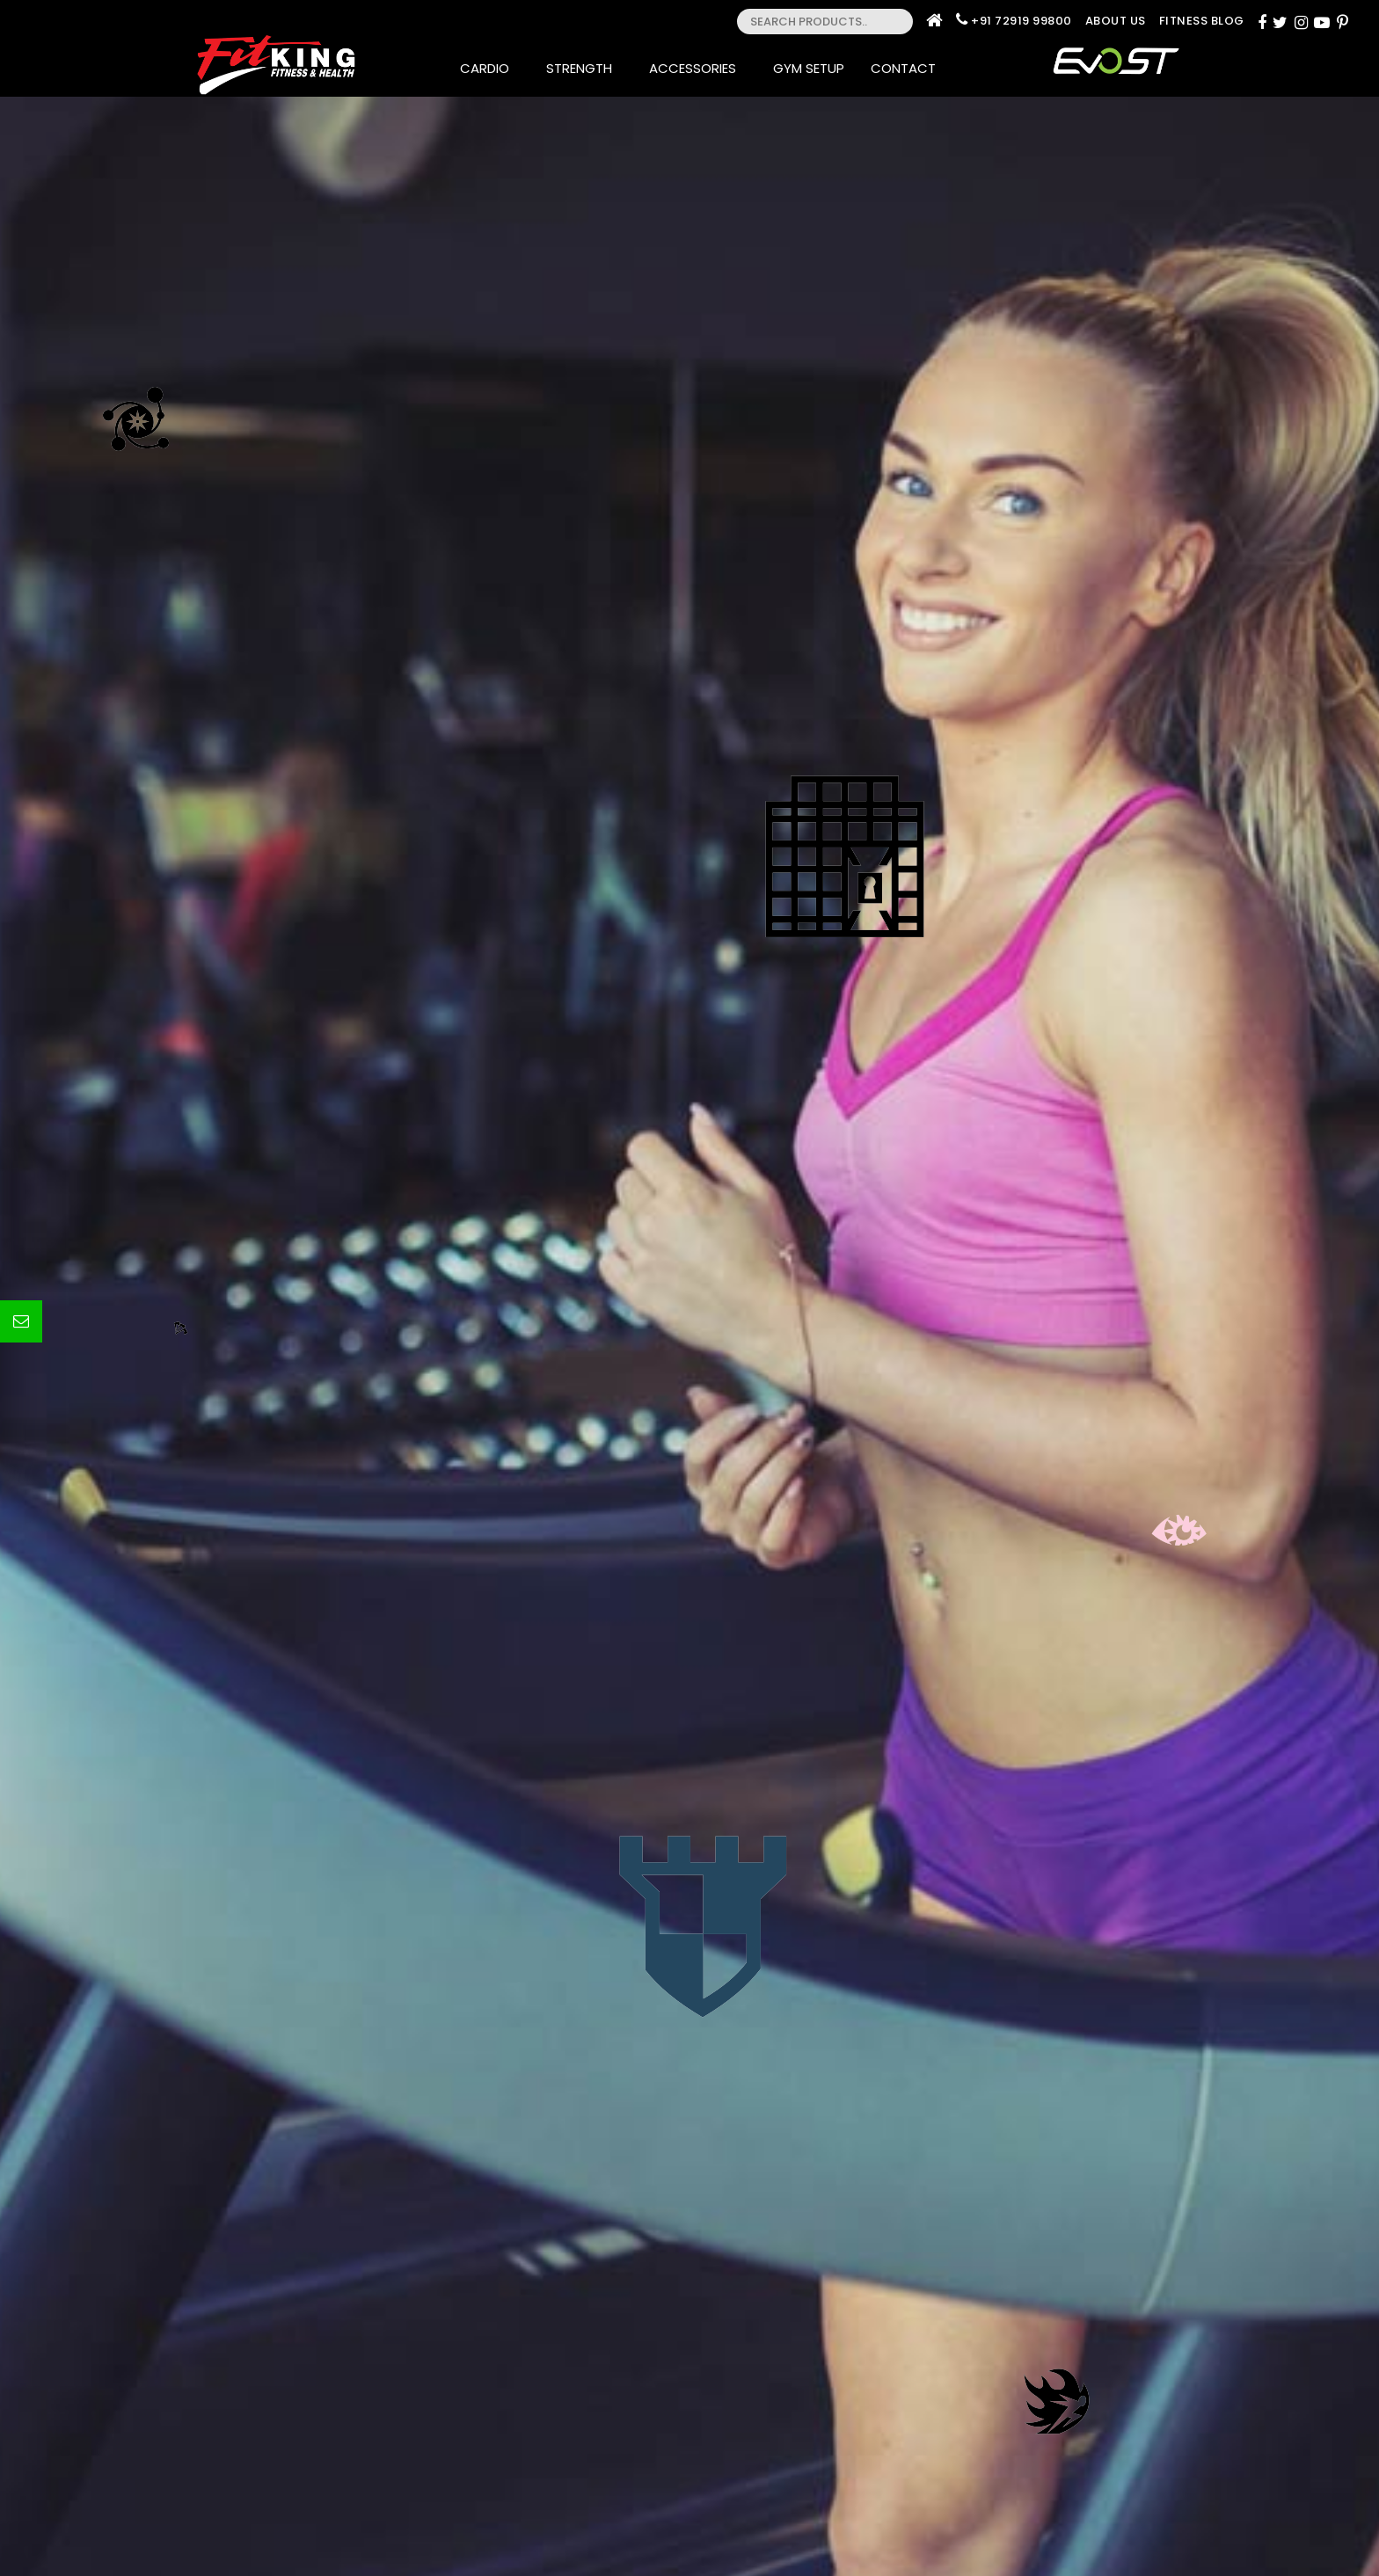  Describe the element at coordinates (135, 419) in the screenshot. I see `activate black hole or gravity-based ability` at that location.